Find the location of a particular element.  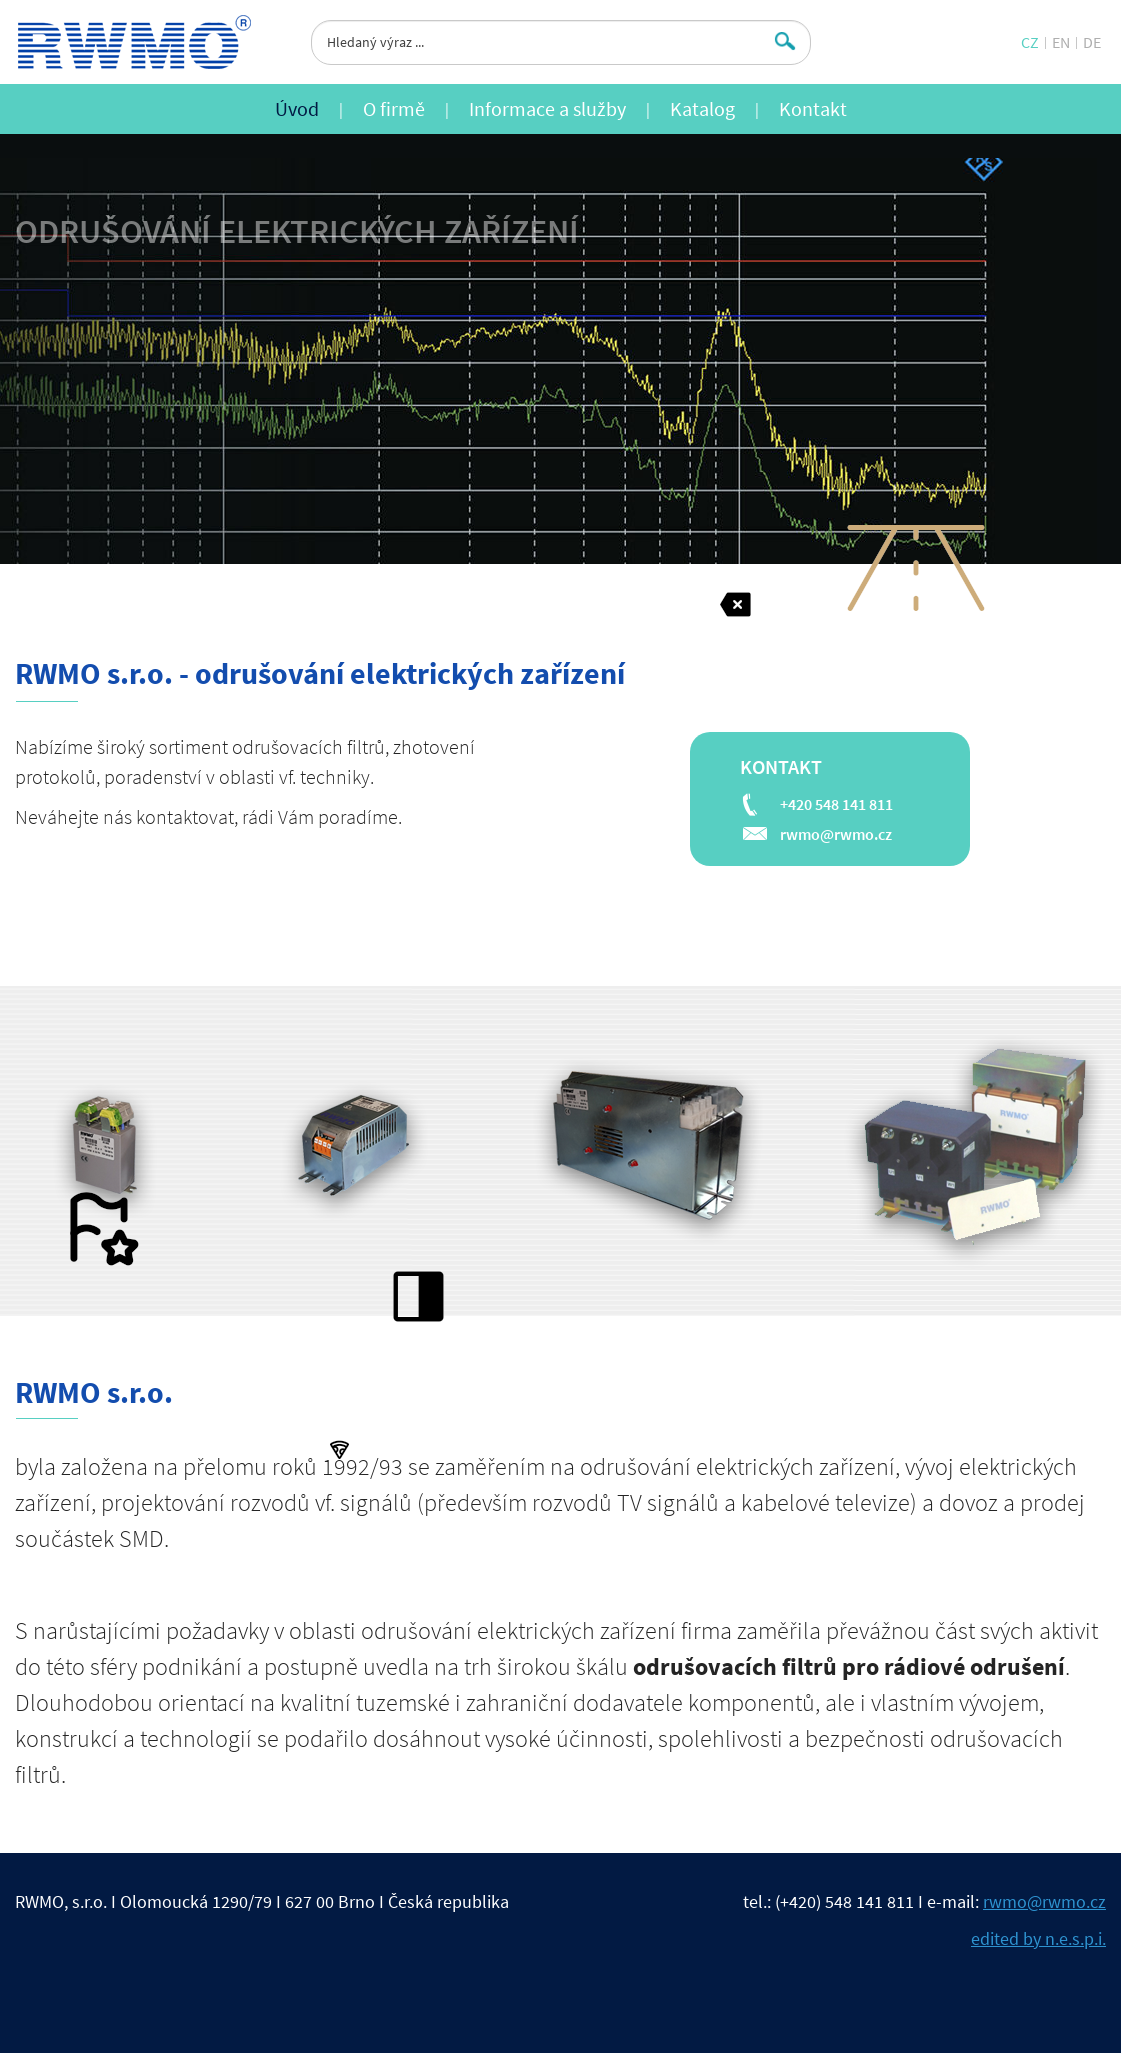

toggle between split-screen view is located at coordinates (418, 1296).